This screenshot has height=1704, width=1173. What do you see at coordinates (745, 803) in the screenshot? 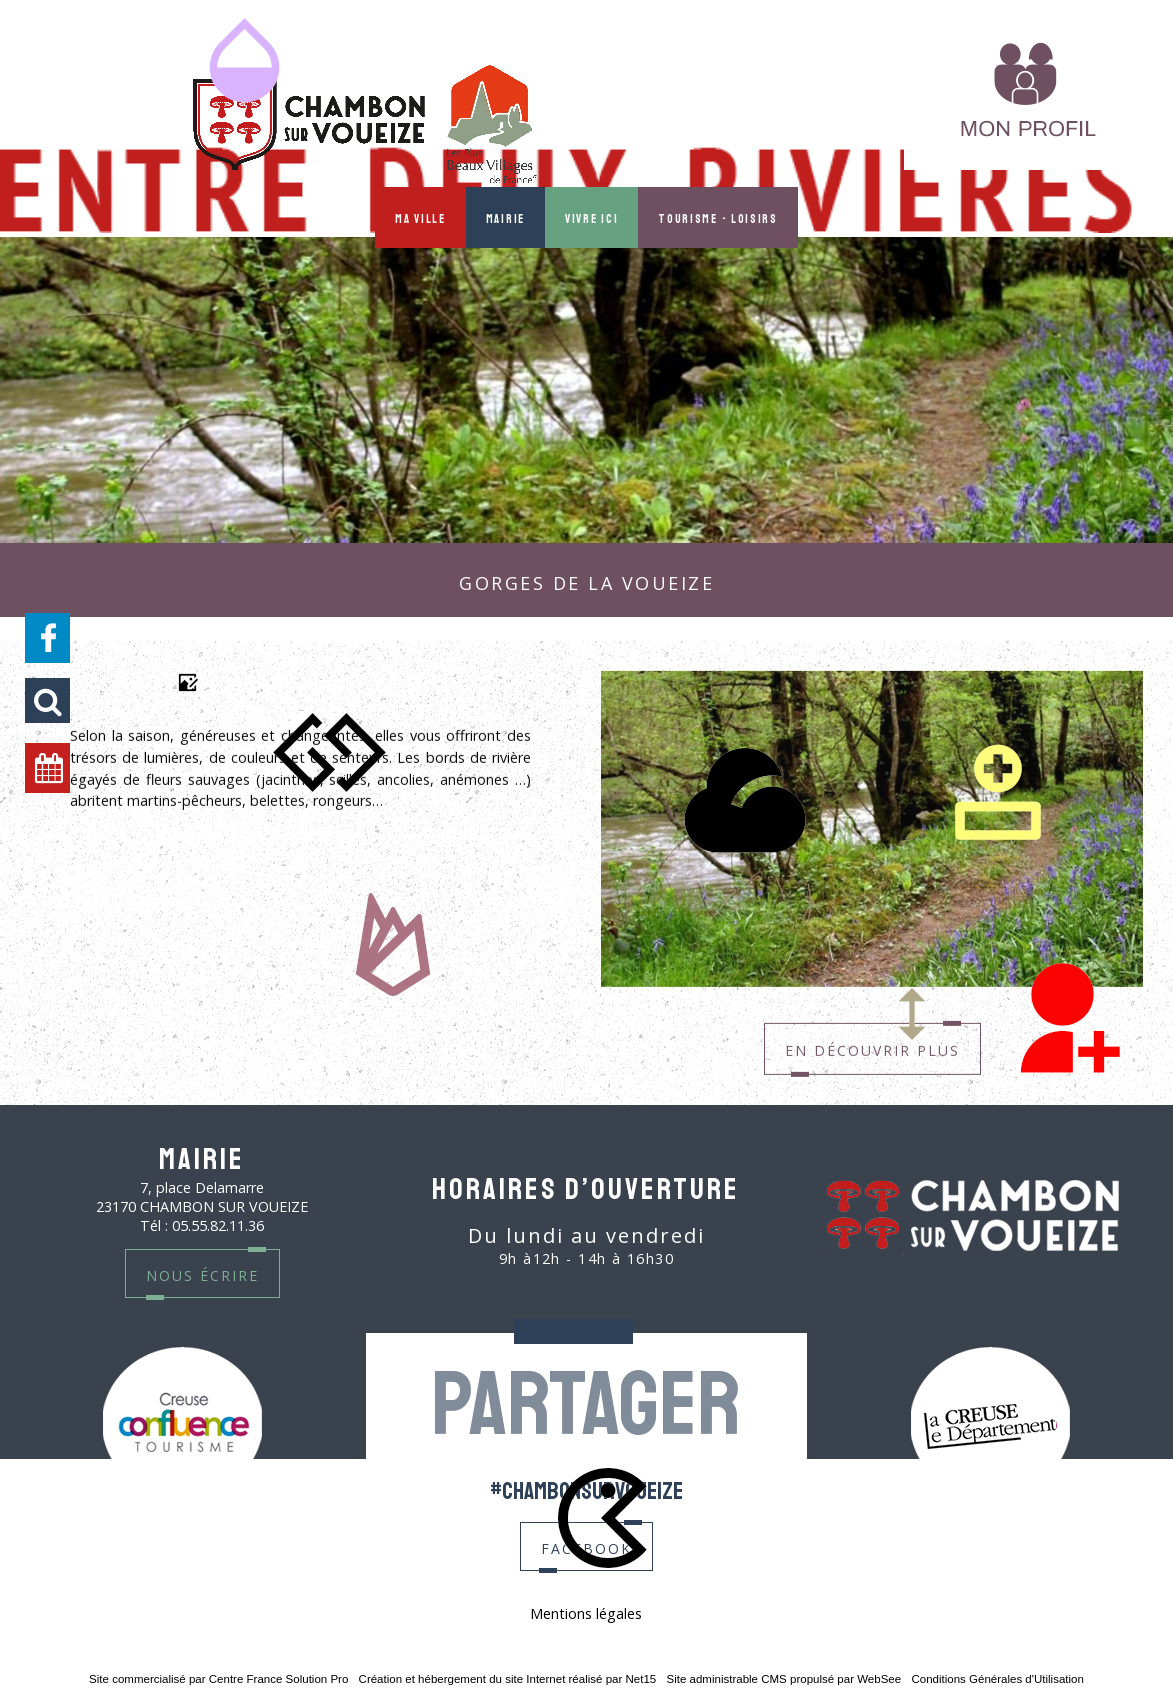
I see `access cloud storage` at bounding box center [745, 803].